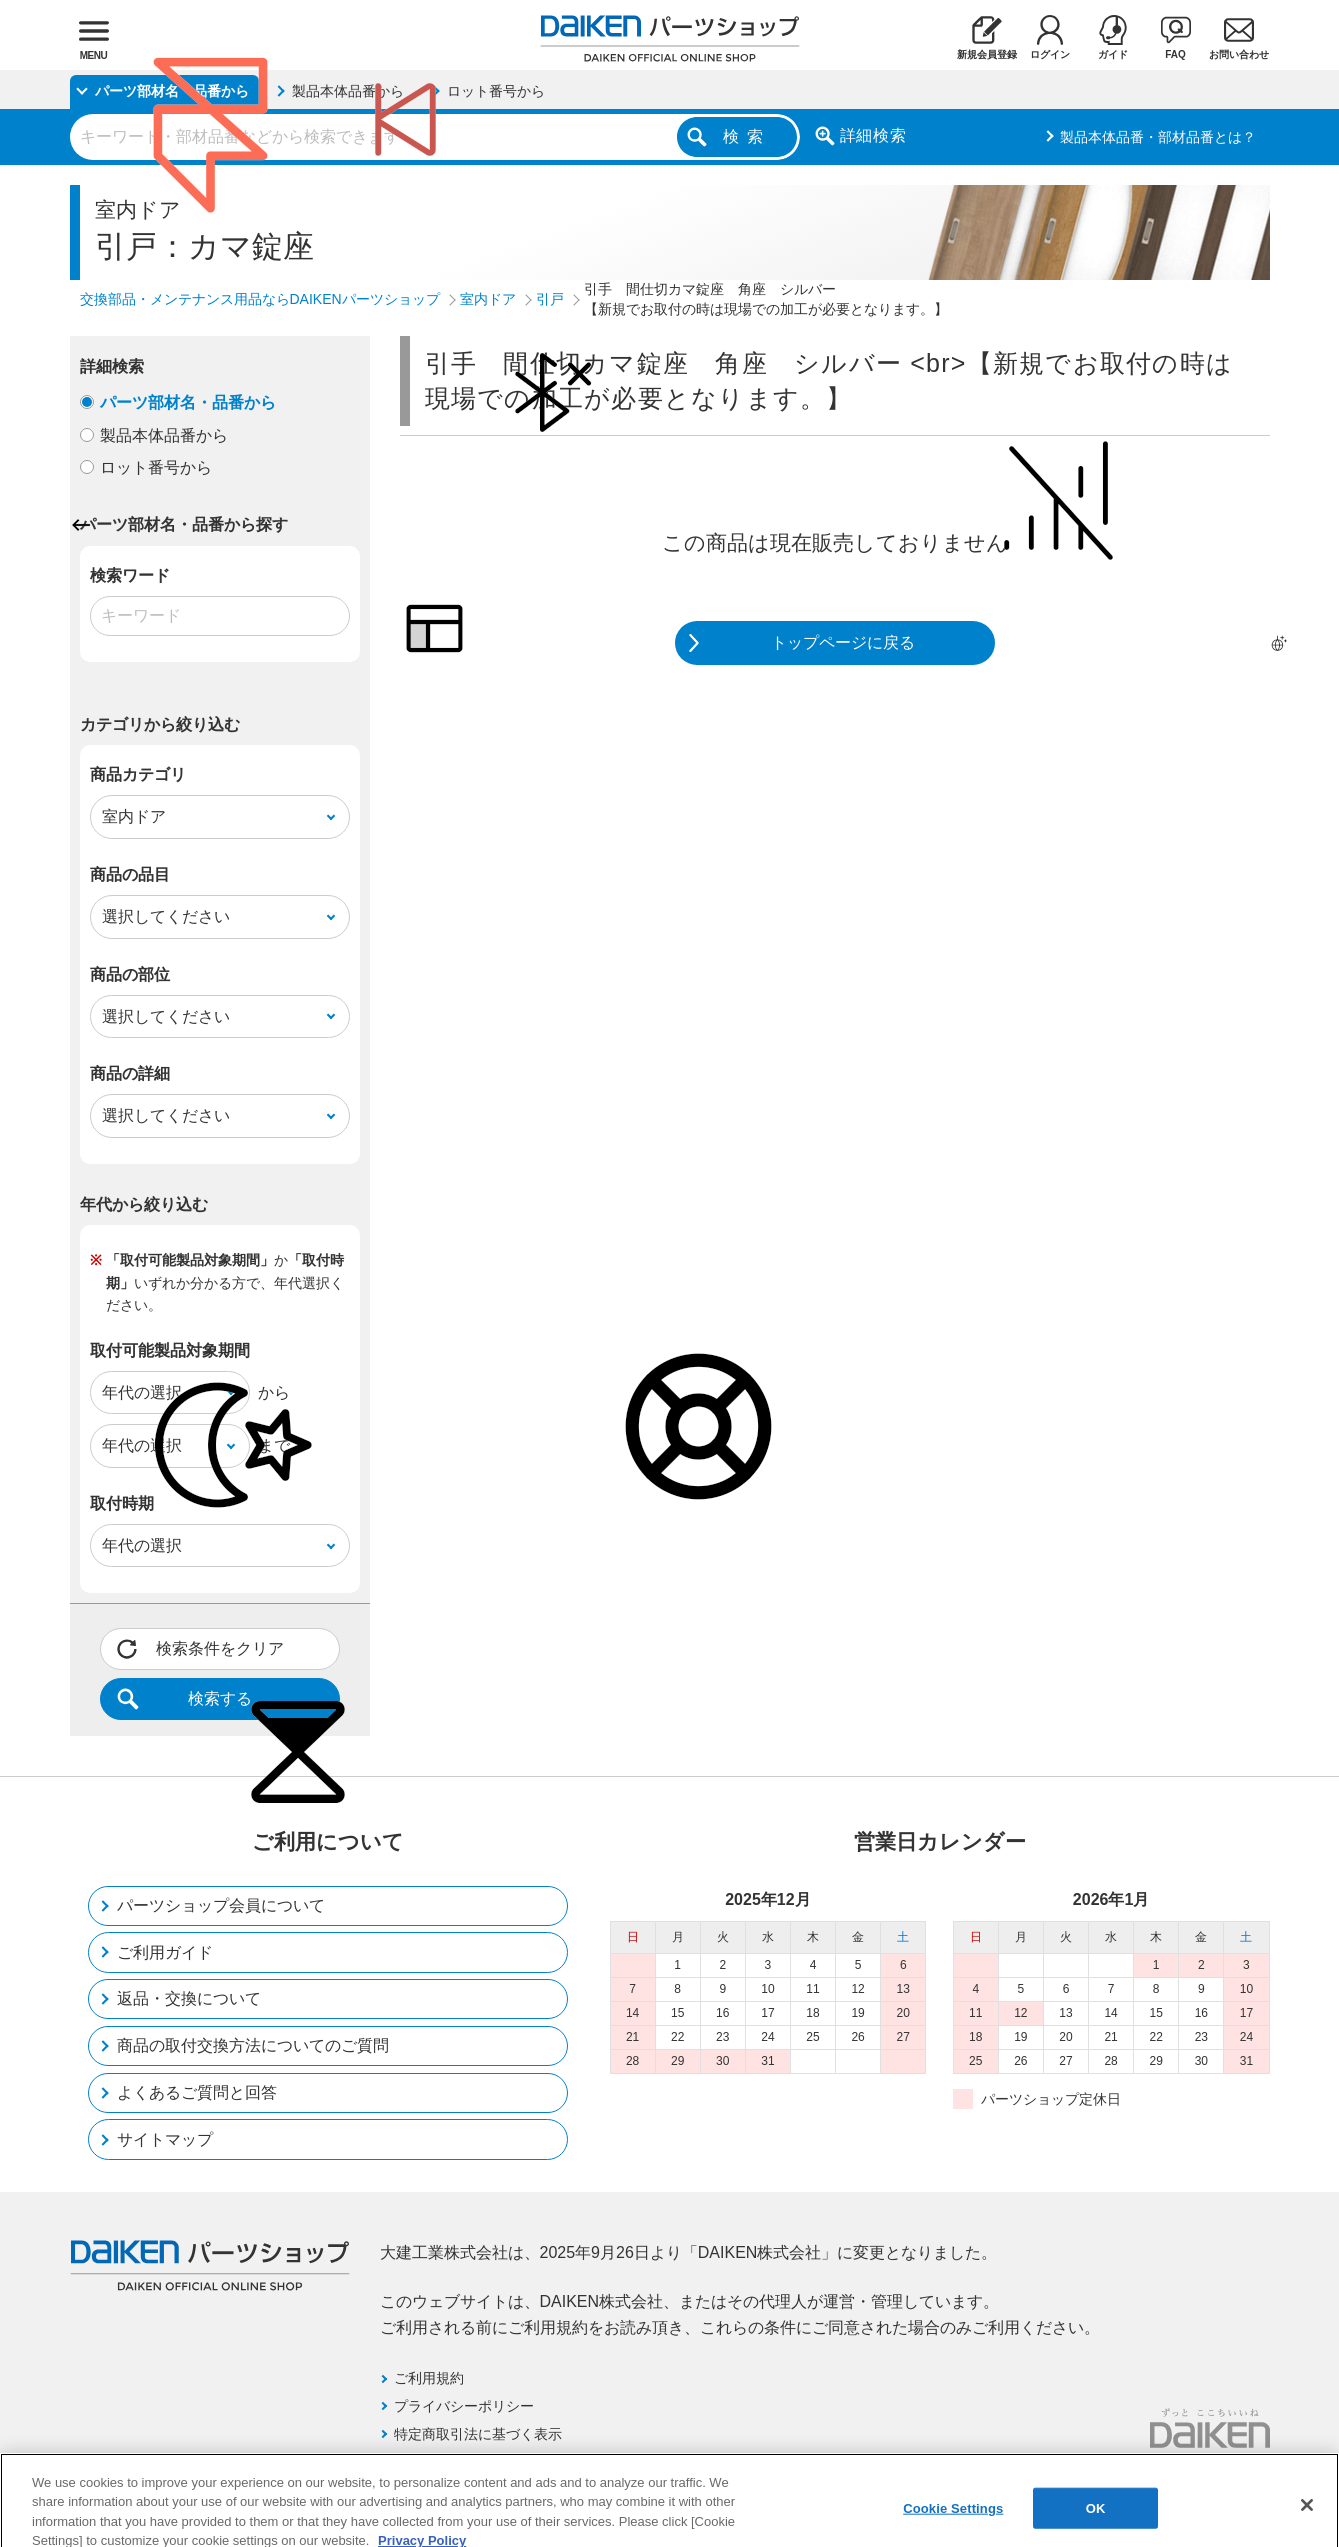  Describe the element at coordinates (1061, 503) in the screenshot. I see `no cellular signal available` at that location.